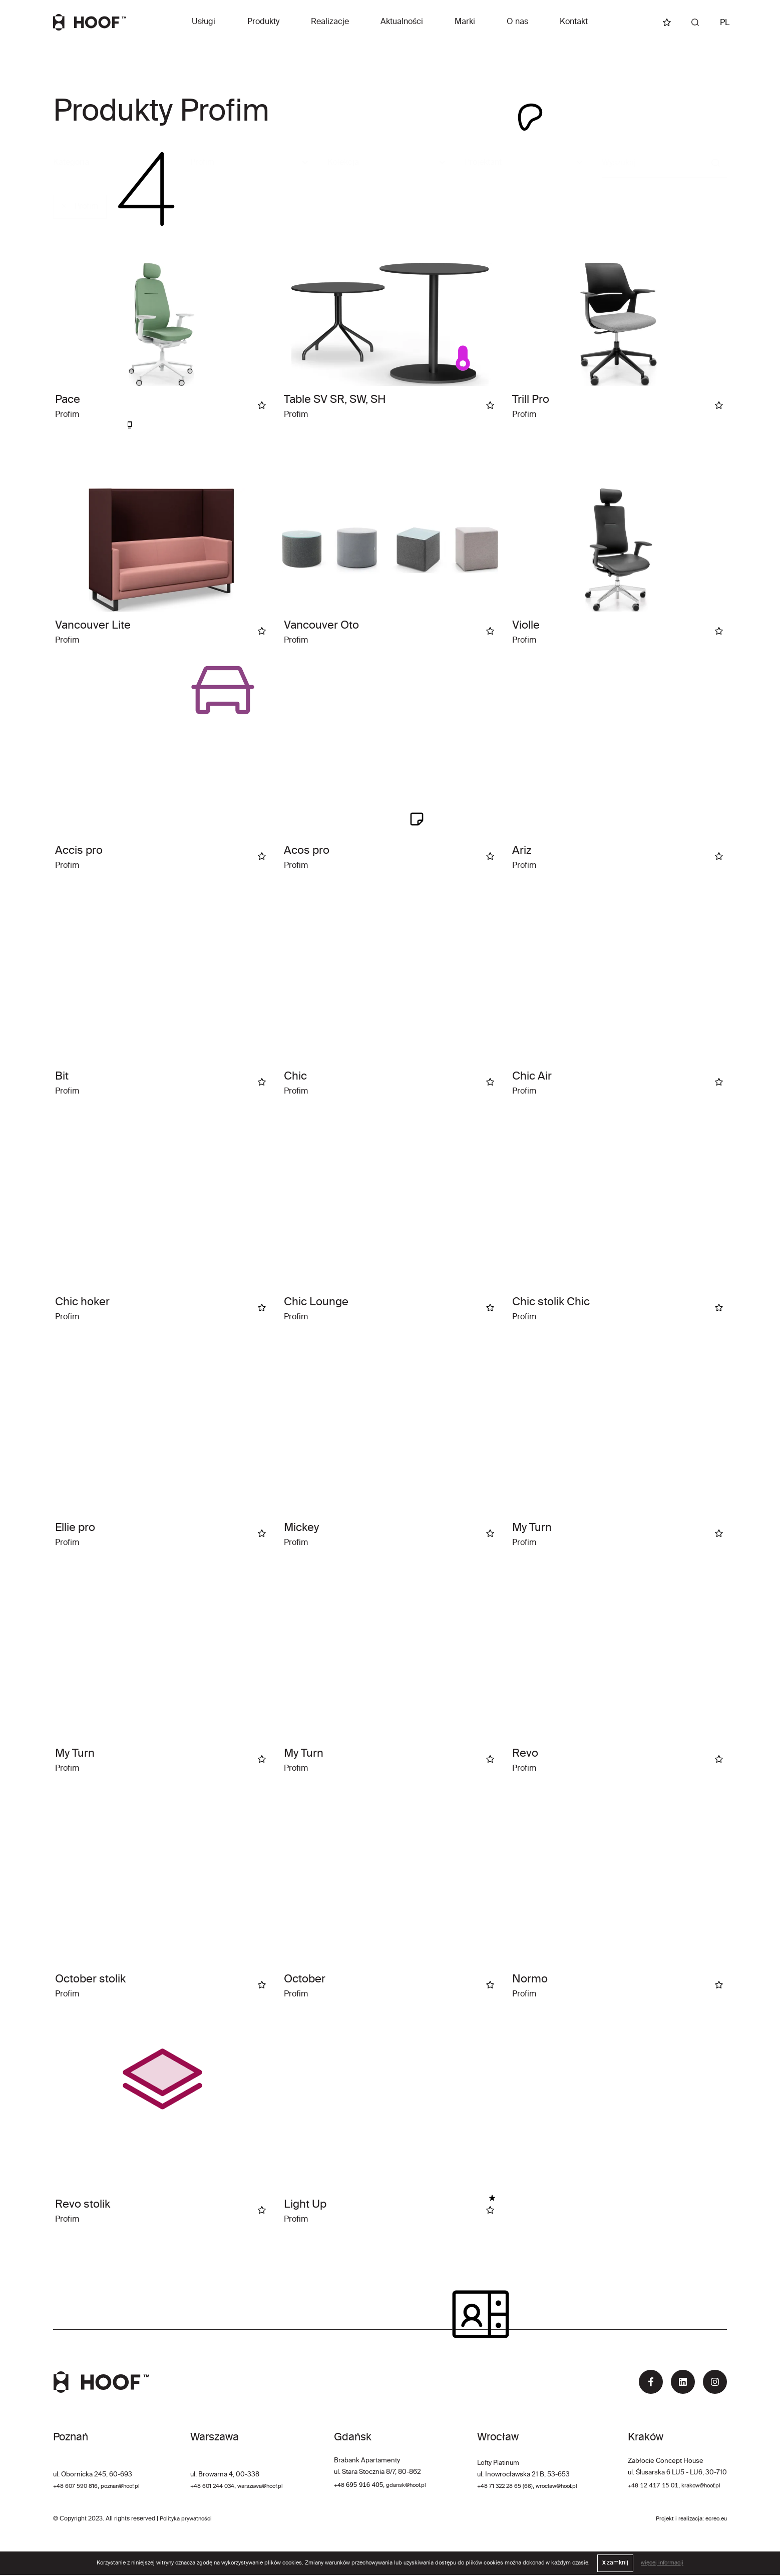 This screenshot has height=2576, width=780. What do you see at coordinates (529, 117) in the screenshot?
I see `visit creator's patreon page` at bounding box center [529, 117].